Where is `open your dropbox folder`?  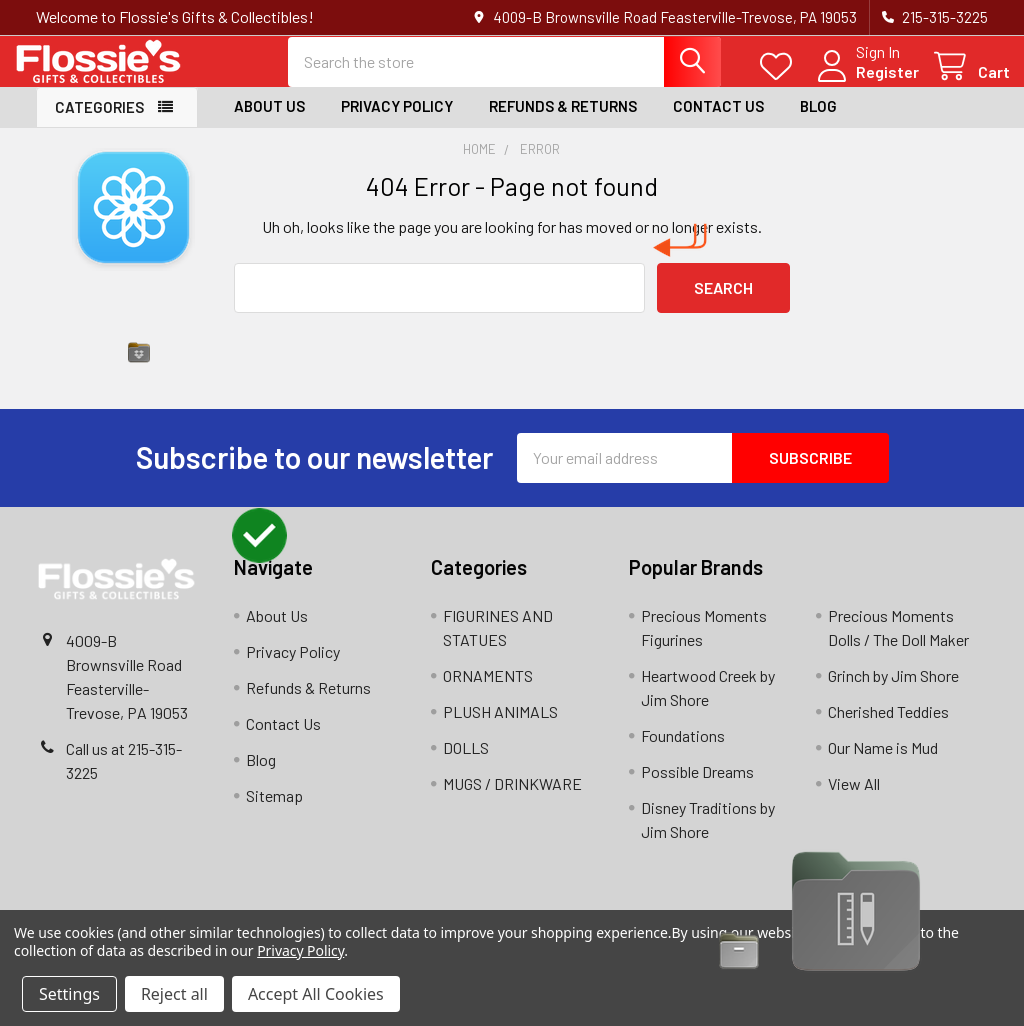 open your dropbox folder is located at coordinates (139, 352).